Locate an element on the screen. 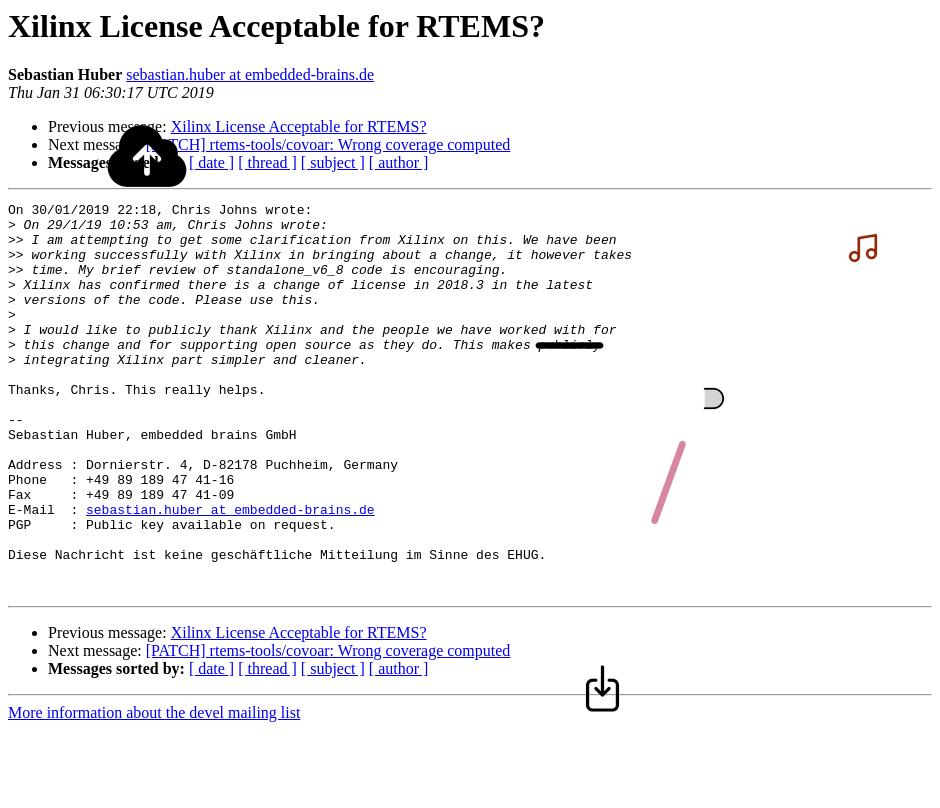  upload file to cloud storage is located at coordinates (147, 156).